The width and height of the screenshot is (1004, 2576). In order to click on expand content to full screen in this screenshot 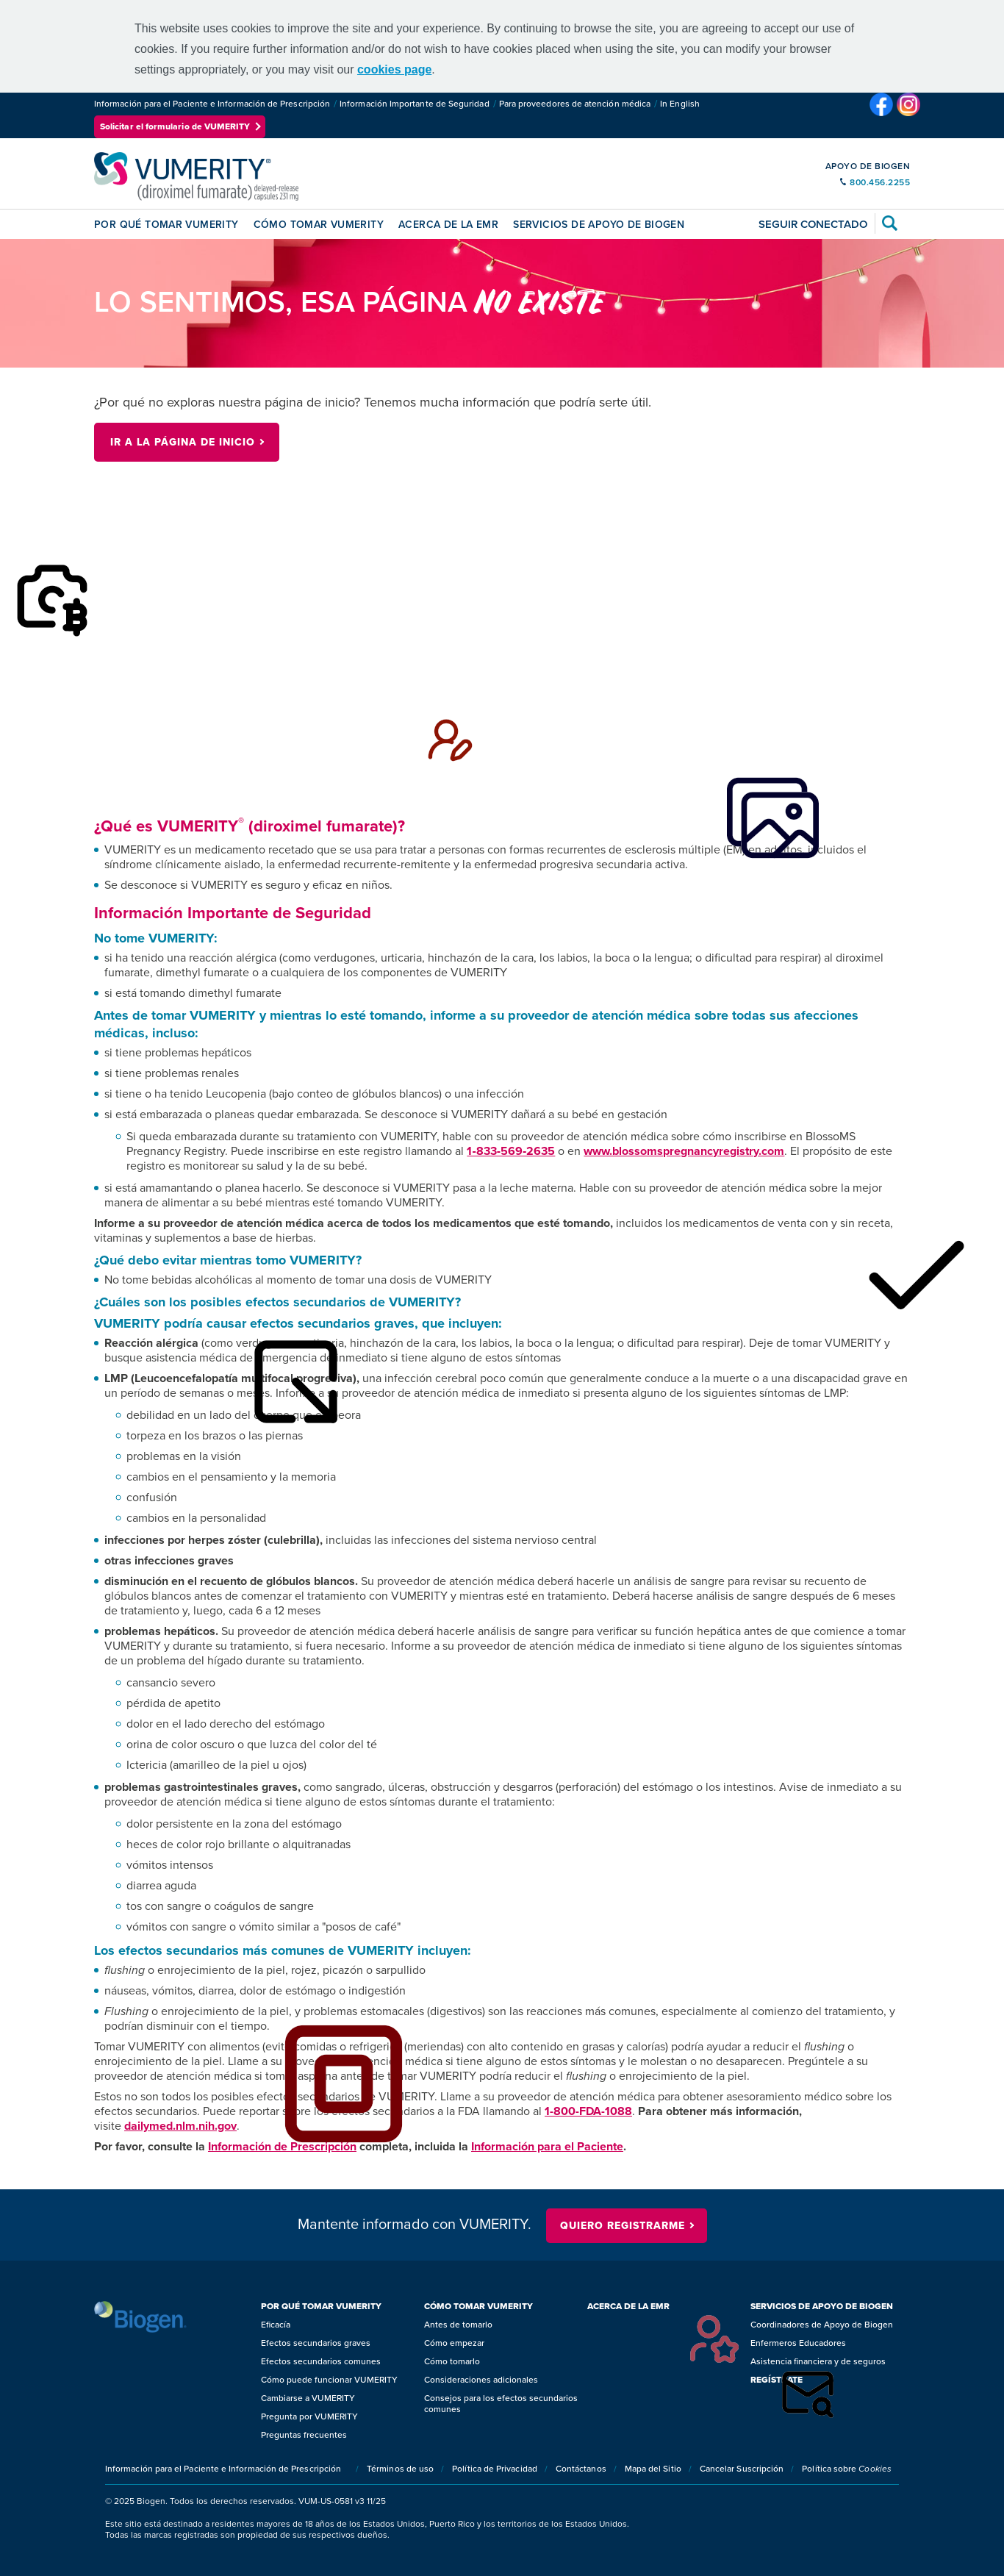, I will do `click(295, 1381)`.